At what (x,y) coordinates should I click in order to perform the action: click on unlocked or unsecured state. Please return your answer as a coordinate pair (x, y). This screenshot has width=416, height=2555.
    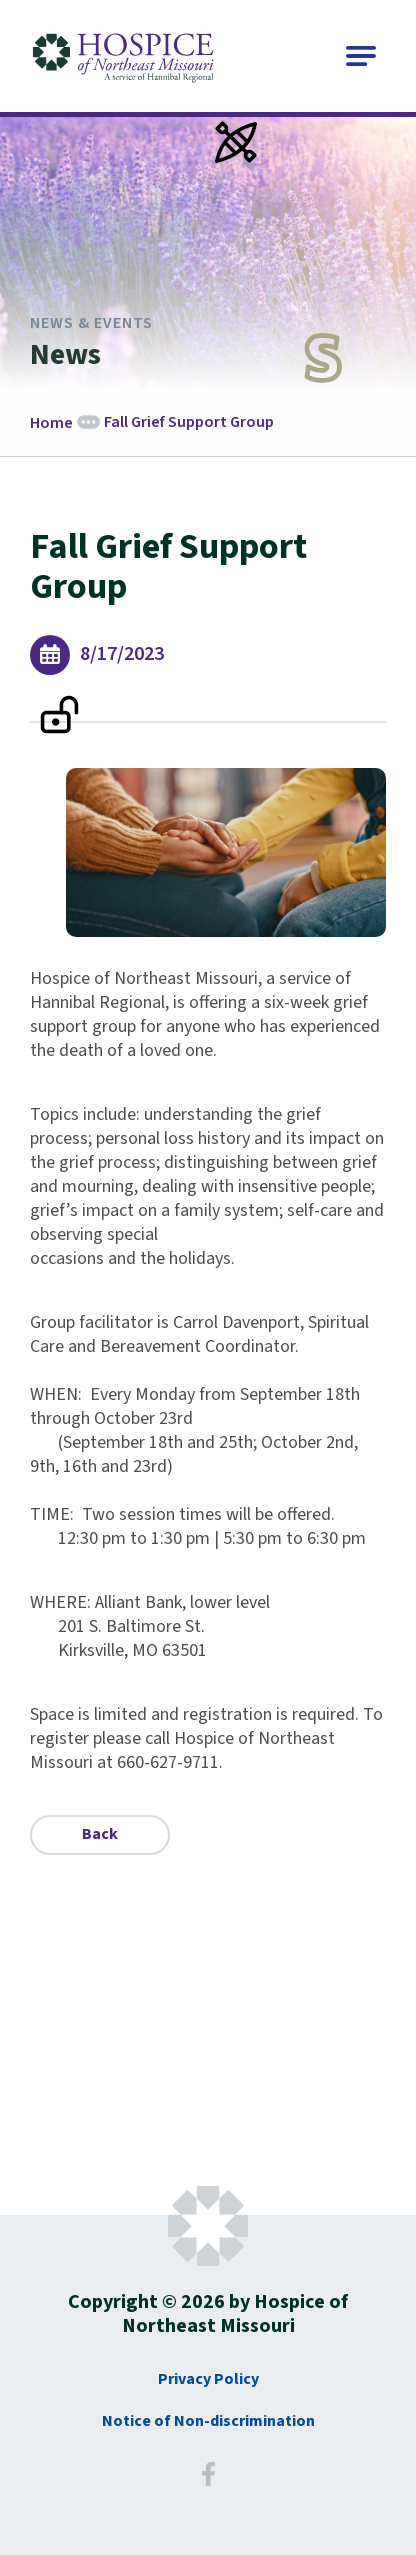
    Looking at the image, I should click on (59, 714).